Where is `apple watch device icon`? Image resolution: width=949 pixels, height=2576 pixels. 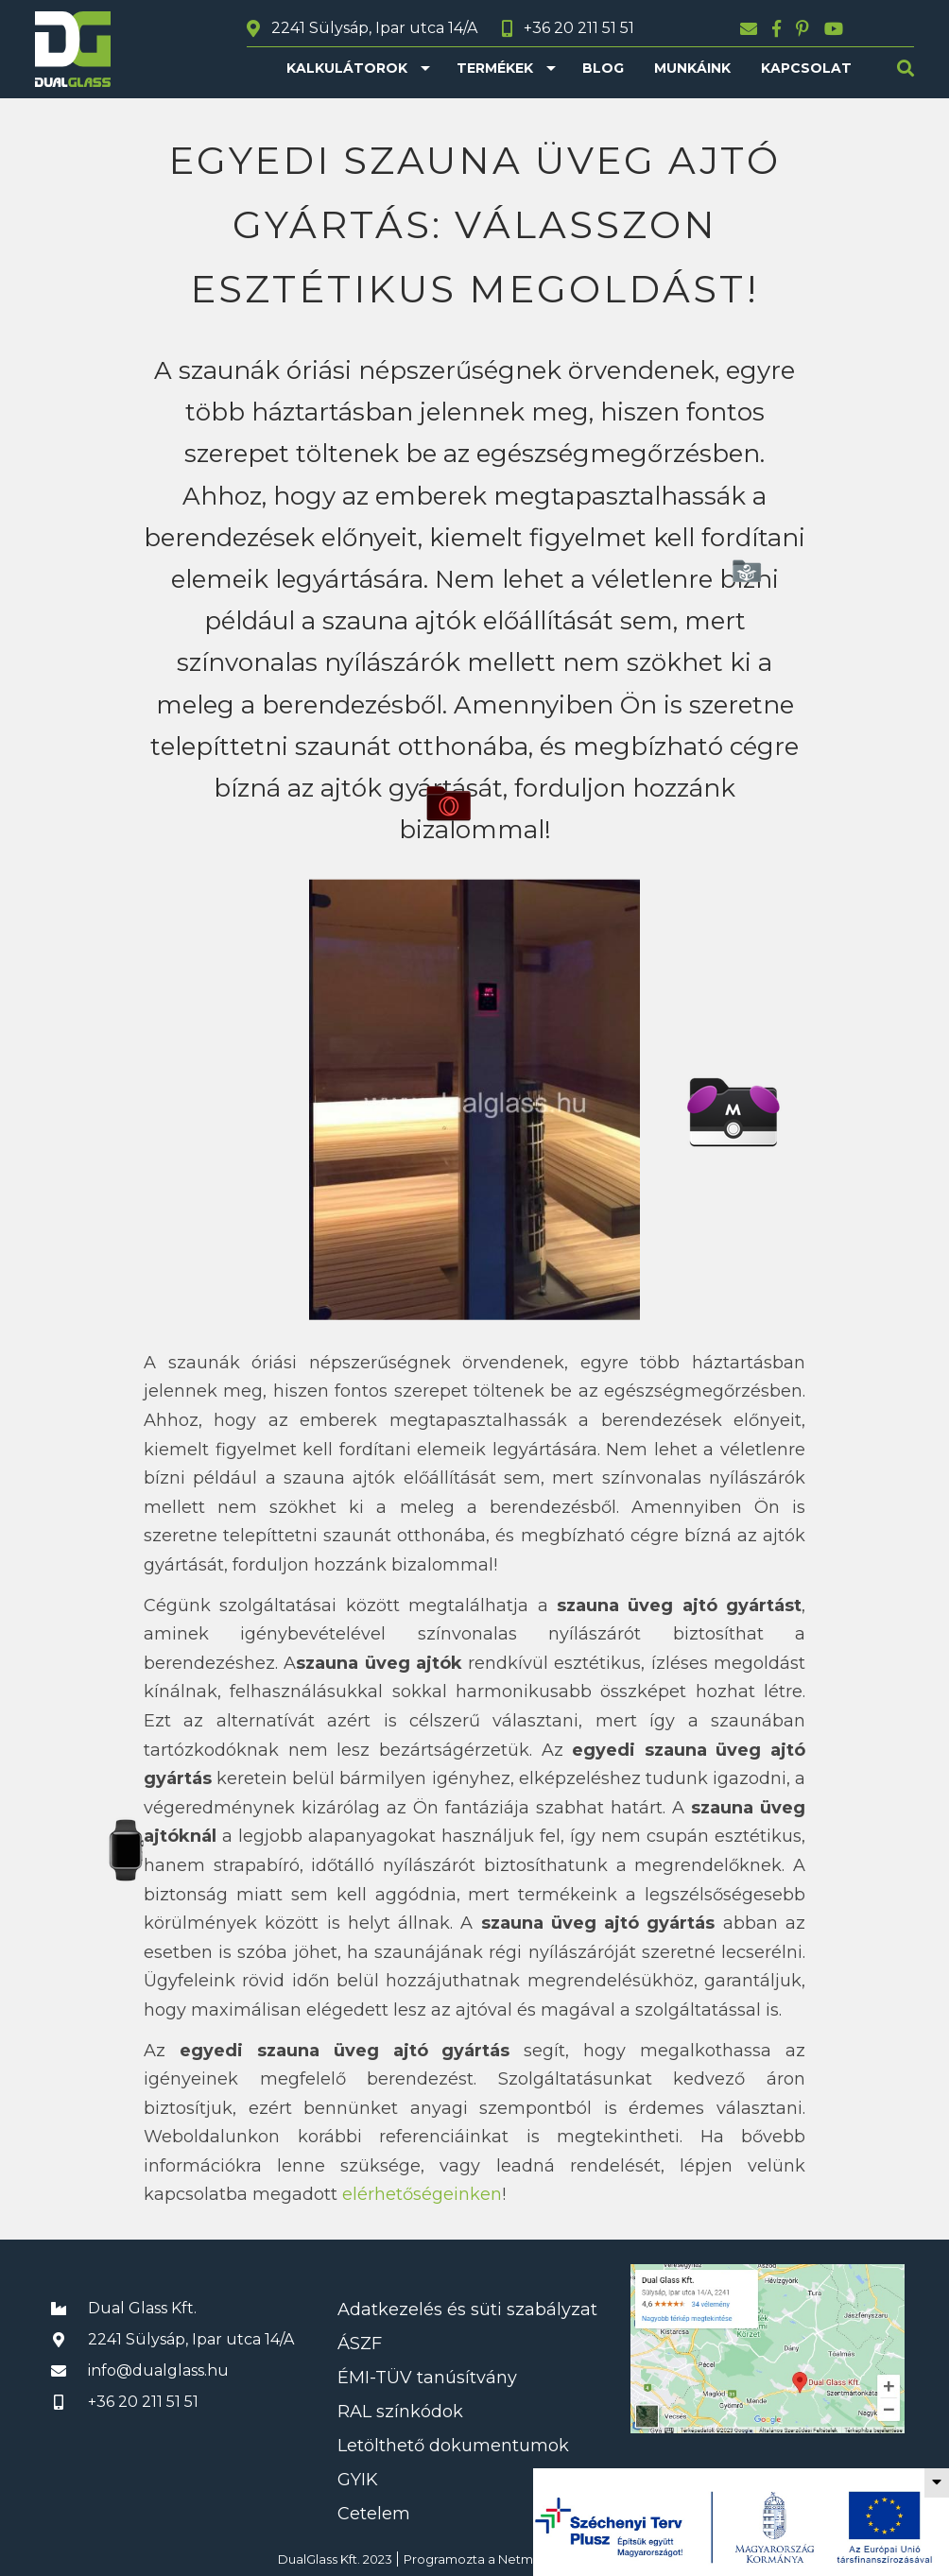 apple watch device icon is located at coordinates (126, 1850).